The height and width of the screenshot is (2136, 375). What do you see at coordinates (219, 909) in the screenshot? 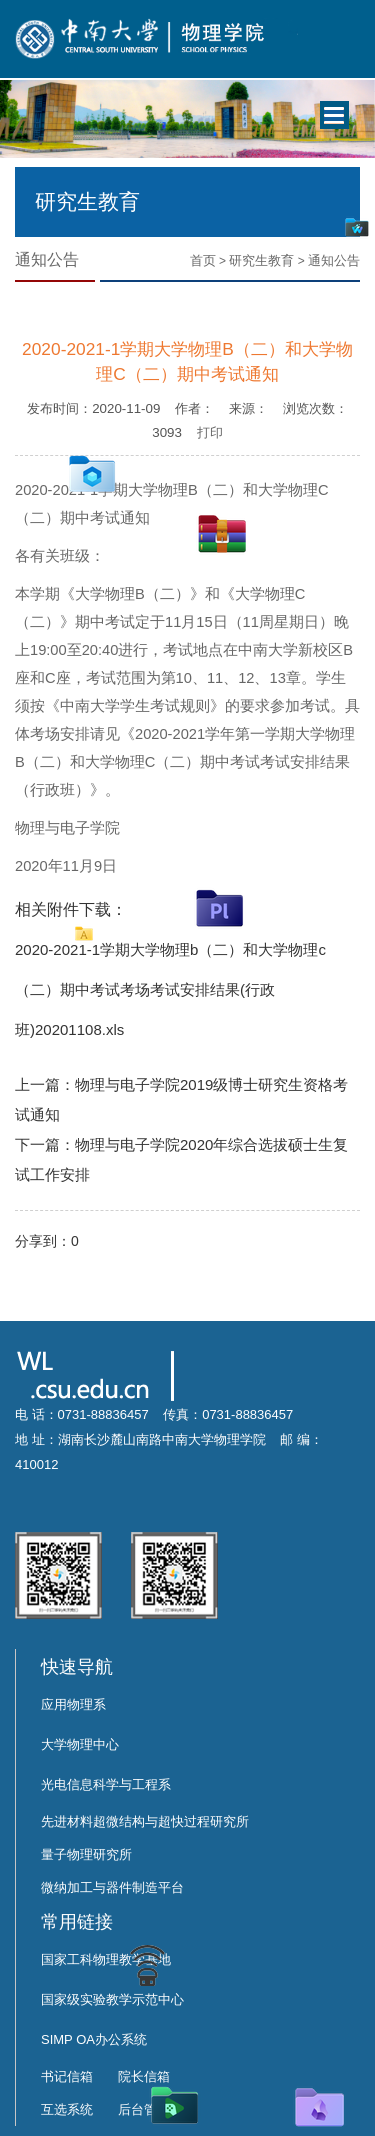
I see `open folder containing adobe prelude project files` at bounding box center [219, 909].